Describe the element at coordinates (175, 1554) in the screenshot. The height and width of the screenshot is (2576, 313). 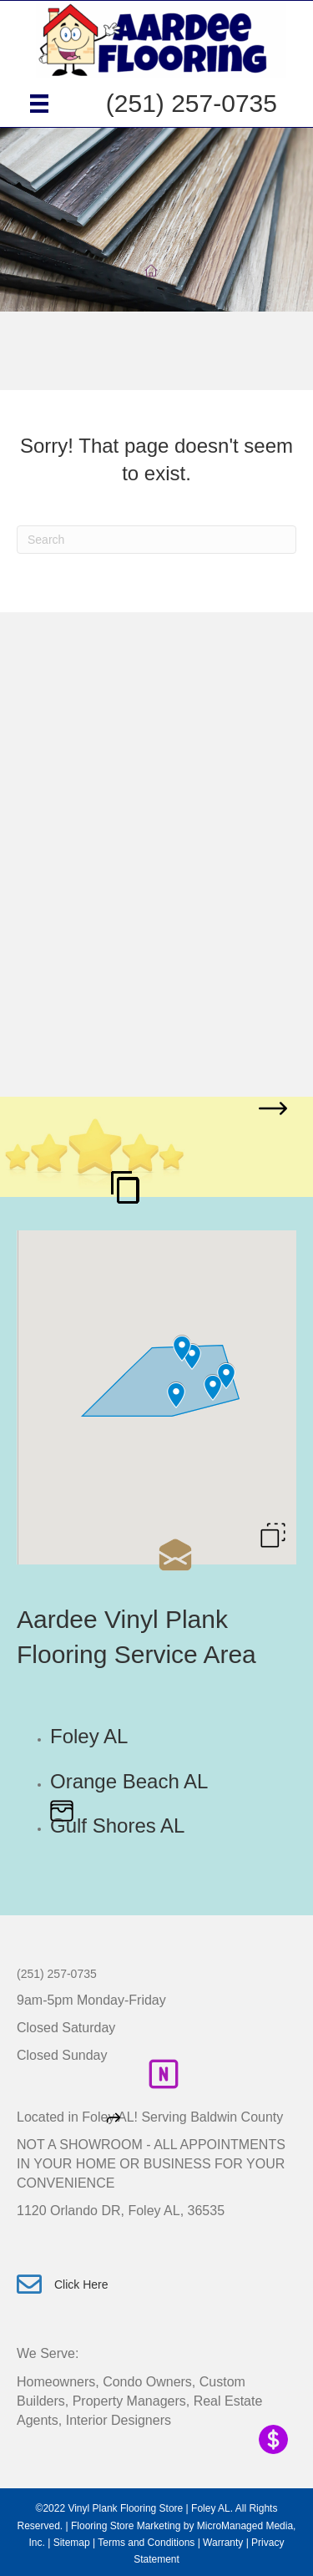
I see `view opened or read messages` at that location.